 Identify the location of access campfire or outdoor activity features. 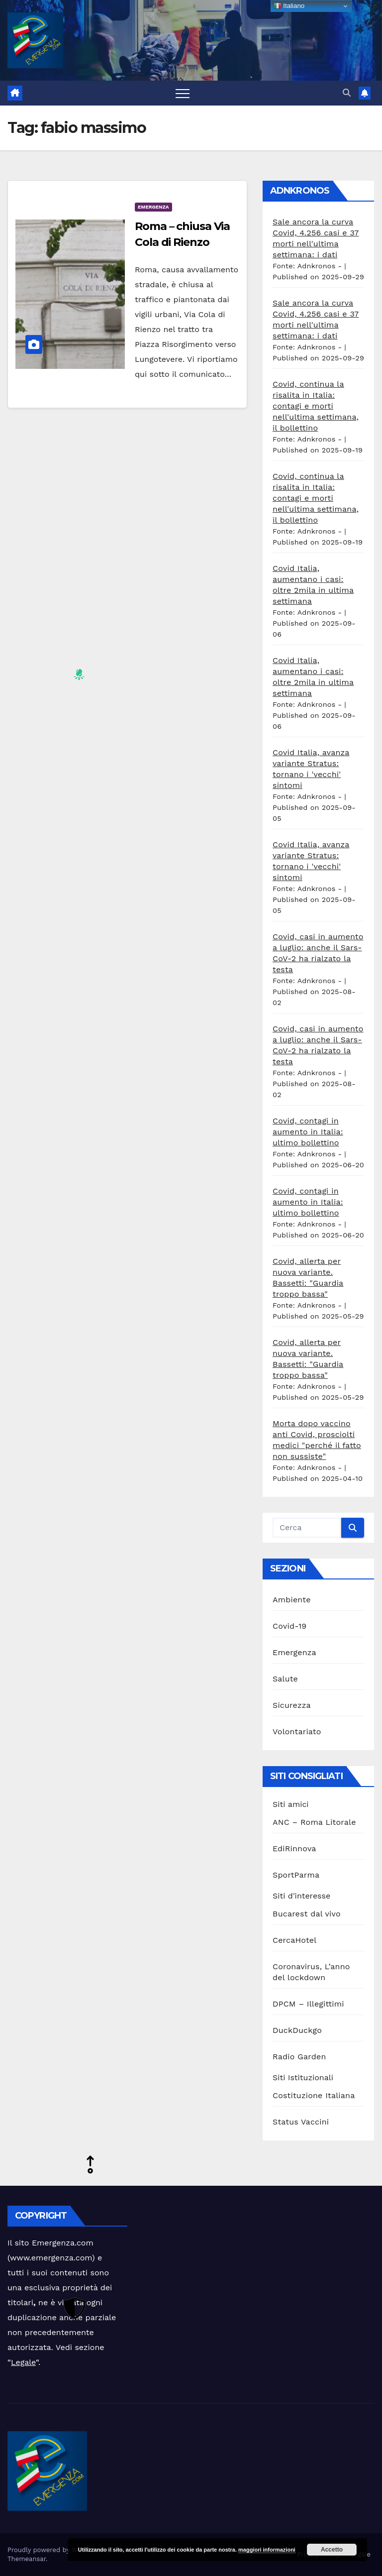
(79, 674).